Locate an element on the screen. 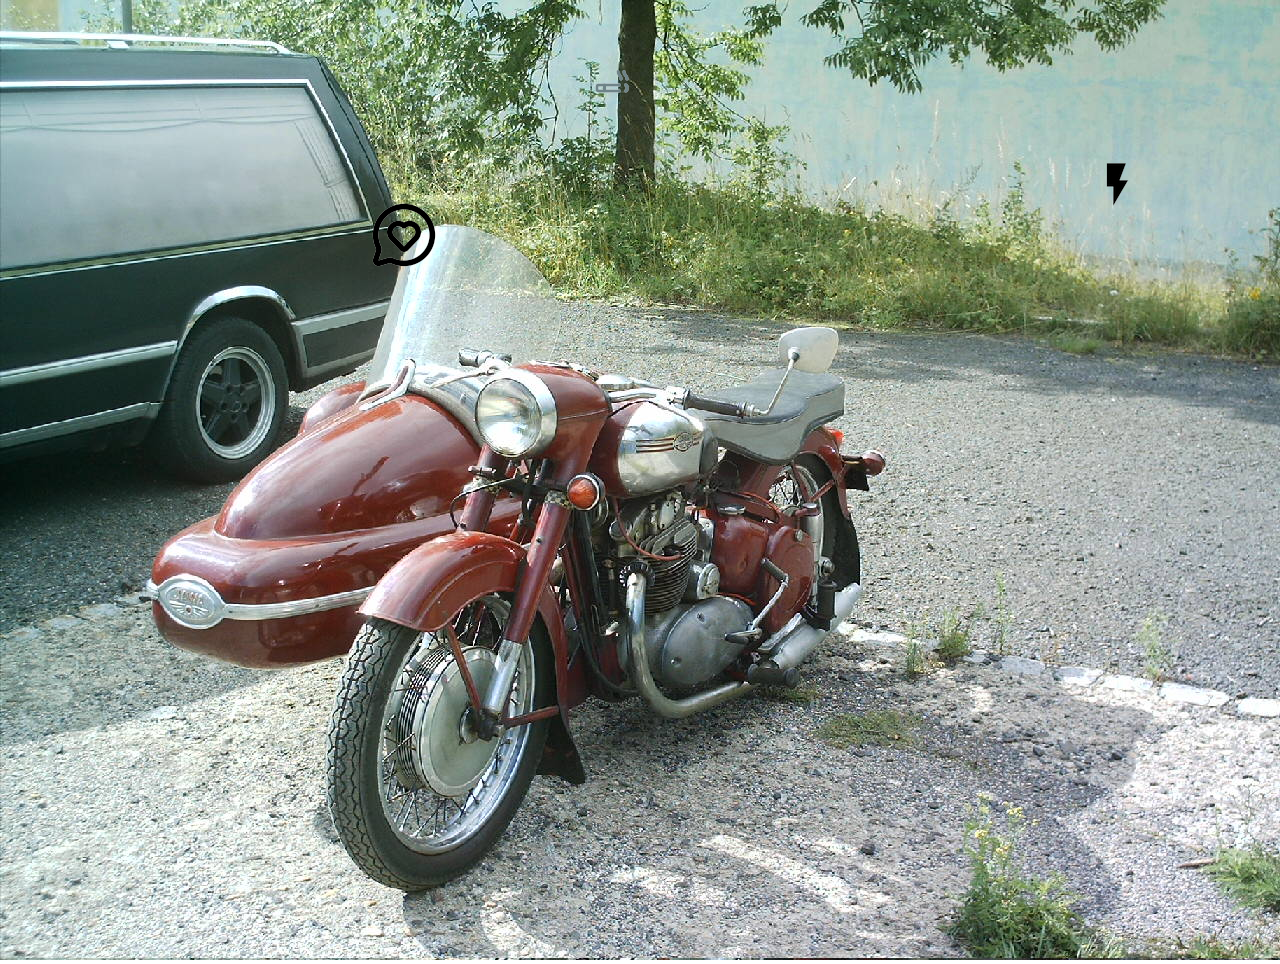  indicates a designated smoking area is located at coordinates (612, 85).